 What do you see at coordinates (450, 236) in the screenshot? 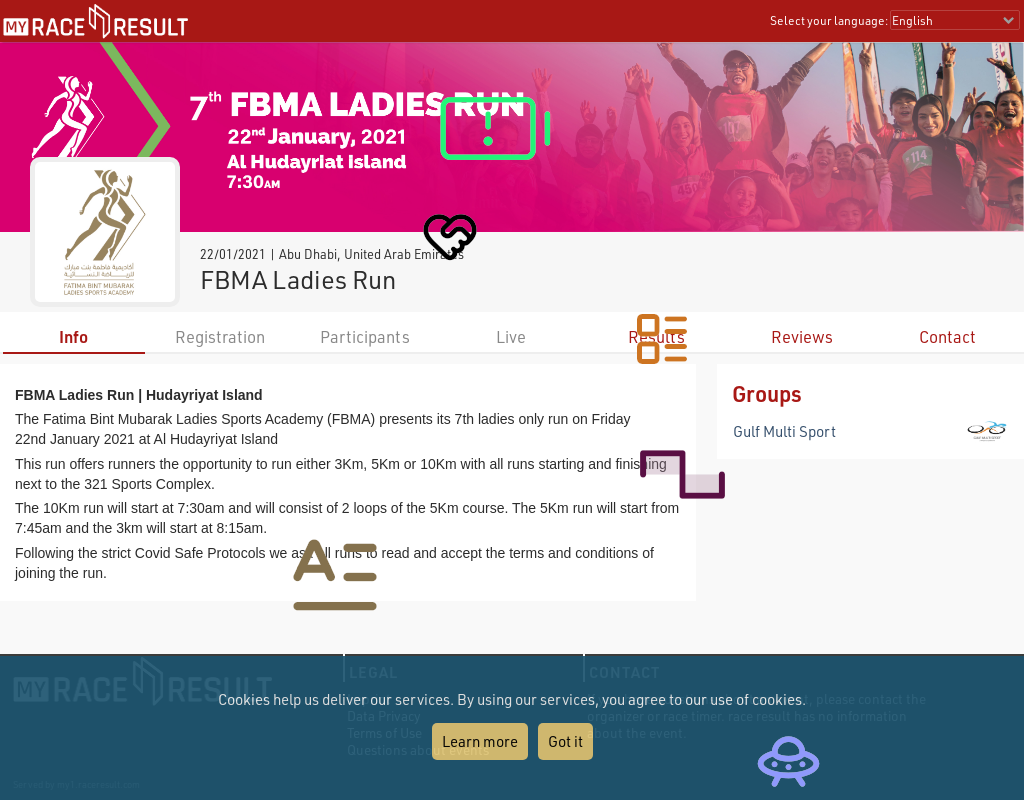
I see `access partnership or collaboration features` at bounding box center [450, 236].